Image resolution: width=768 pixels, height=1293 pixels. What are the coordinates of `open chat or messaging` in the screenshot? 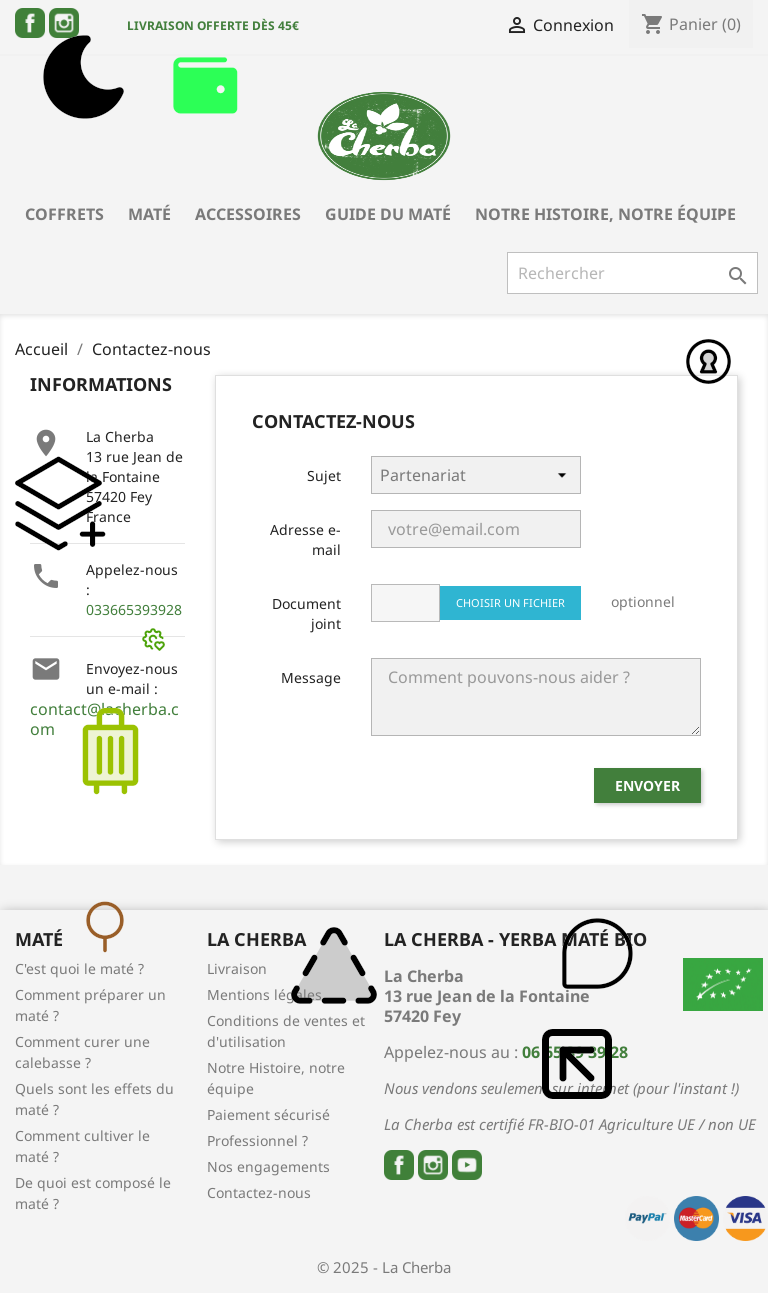 It's located at (596, 955).